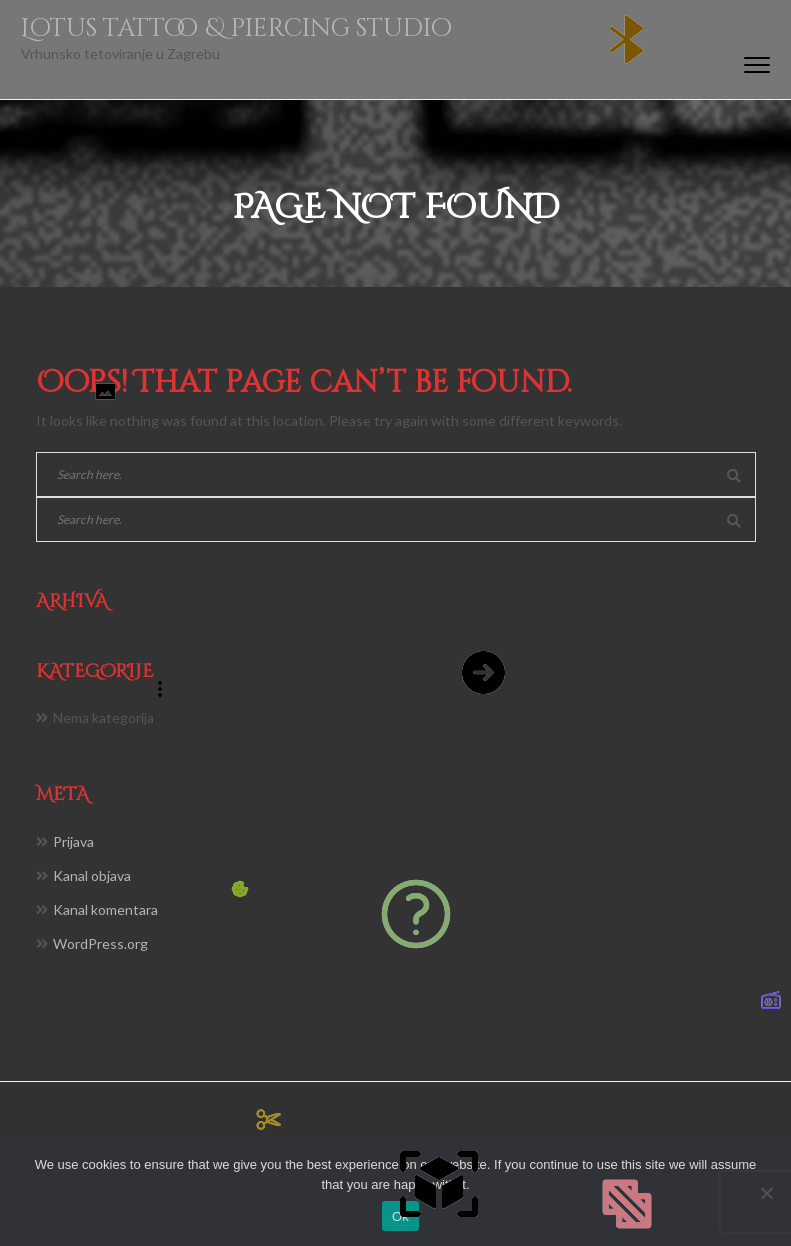 The height and width of the screenshot is (1246, 791). I want to click on scan or capture a 3D object, so click(439, 1184).